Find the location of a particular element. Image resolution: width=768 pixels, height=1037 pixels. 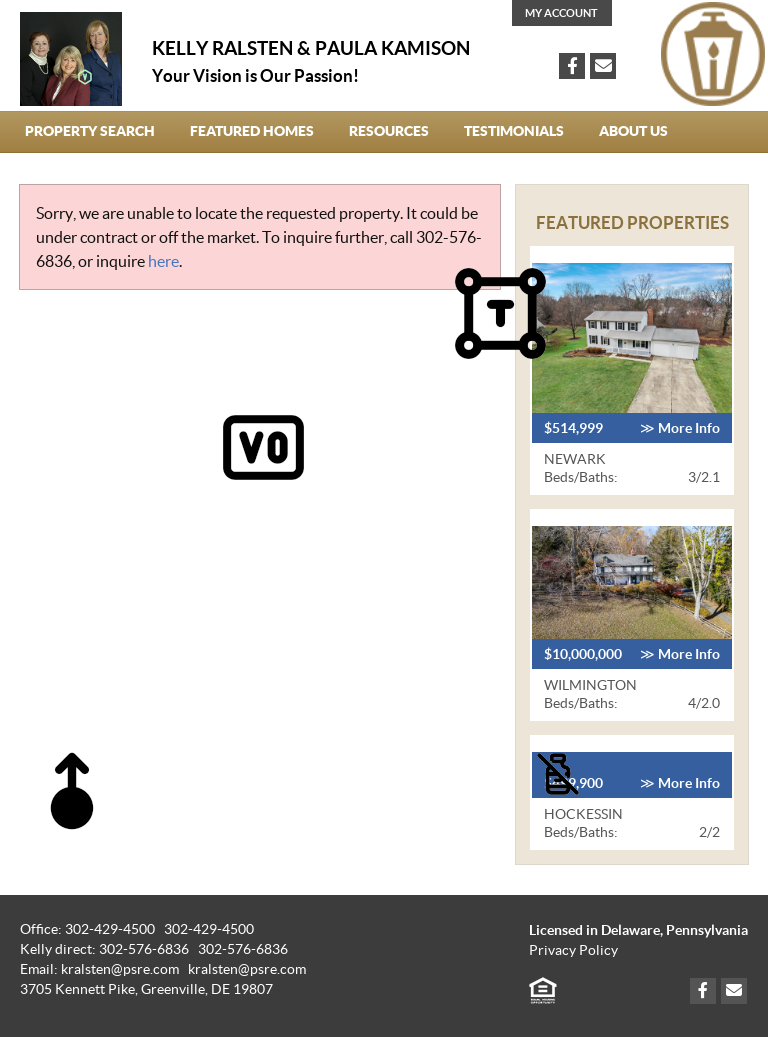

resize text or adjust font size is located at coordinates (500, 313).